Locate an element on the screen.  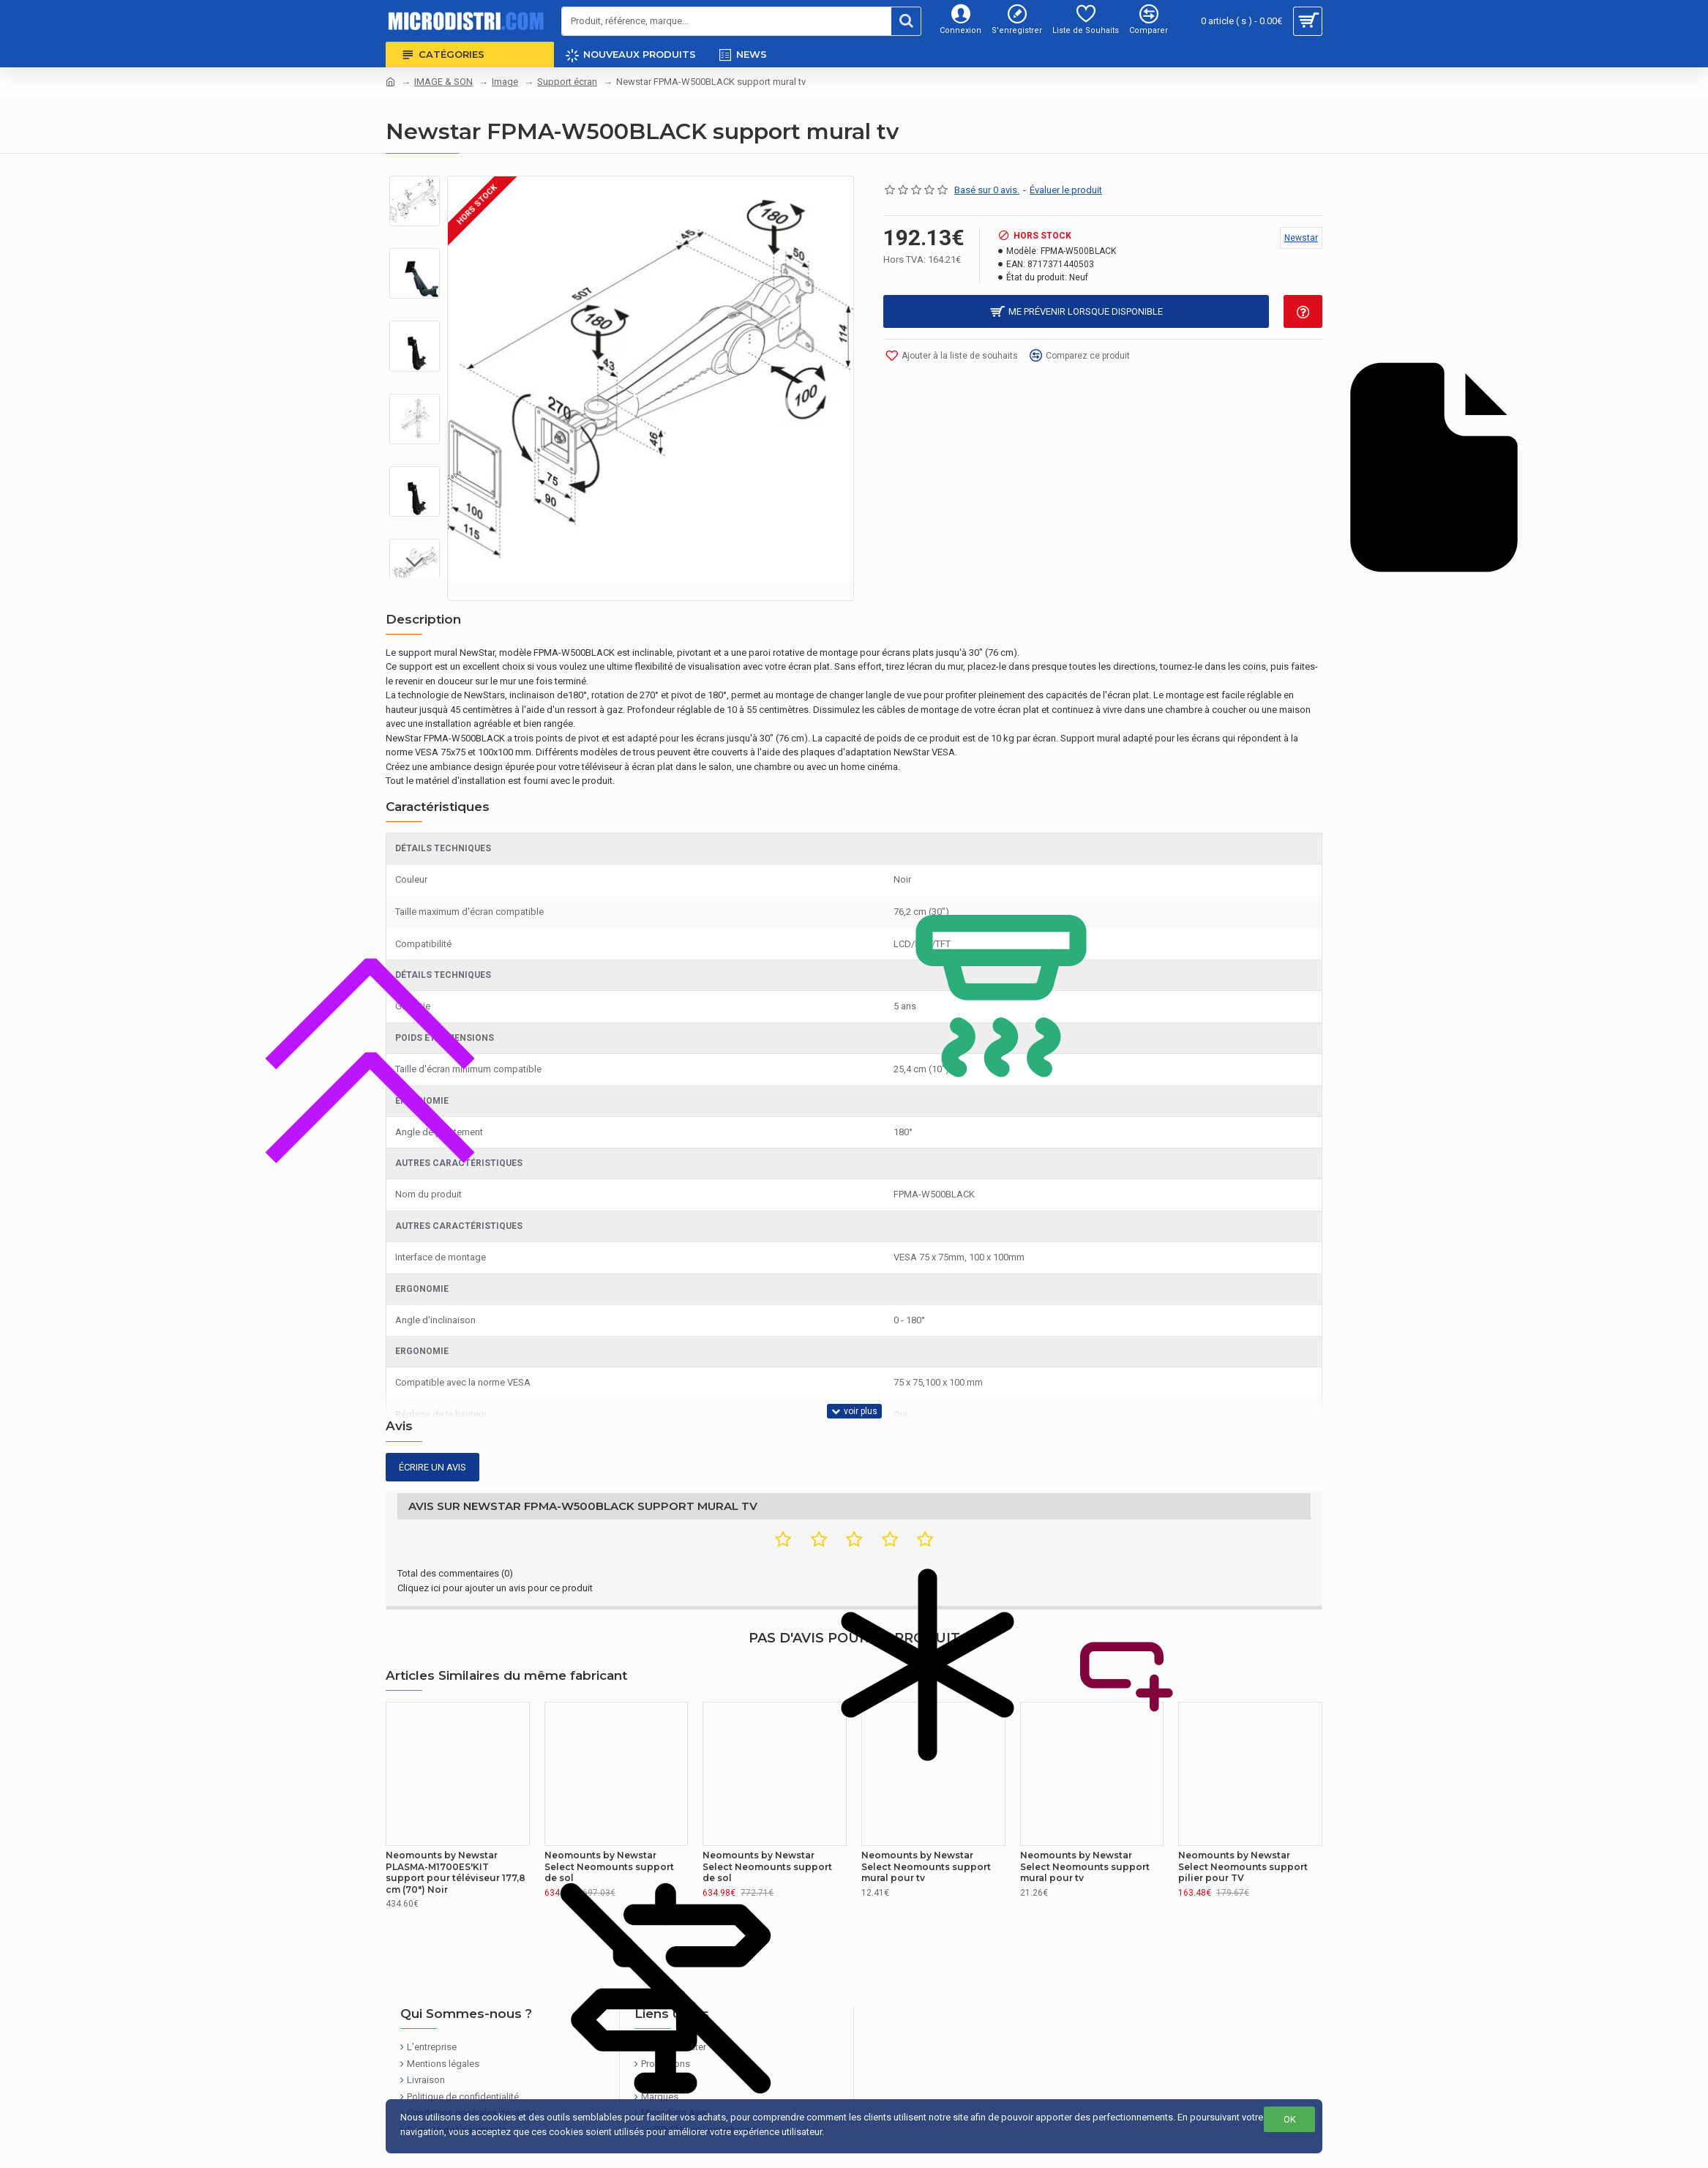
collapse code section above is located at coordinates (375, 1068).